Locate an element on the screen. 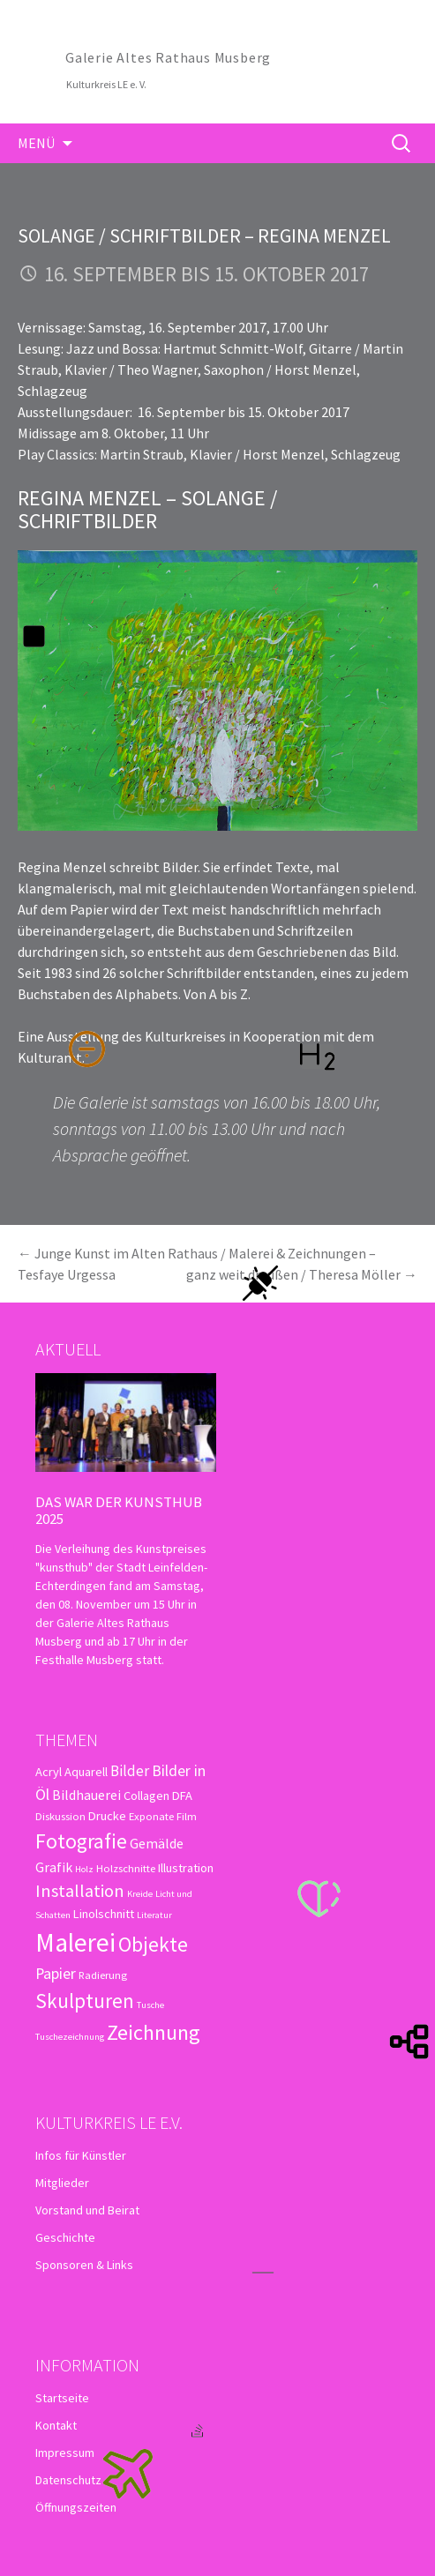 This screenshot has height=2576, width=435. perform a division calculation is located at coordinates (86, 1049).